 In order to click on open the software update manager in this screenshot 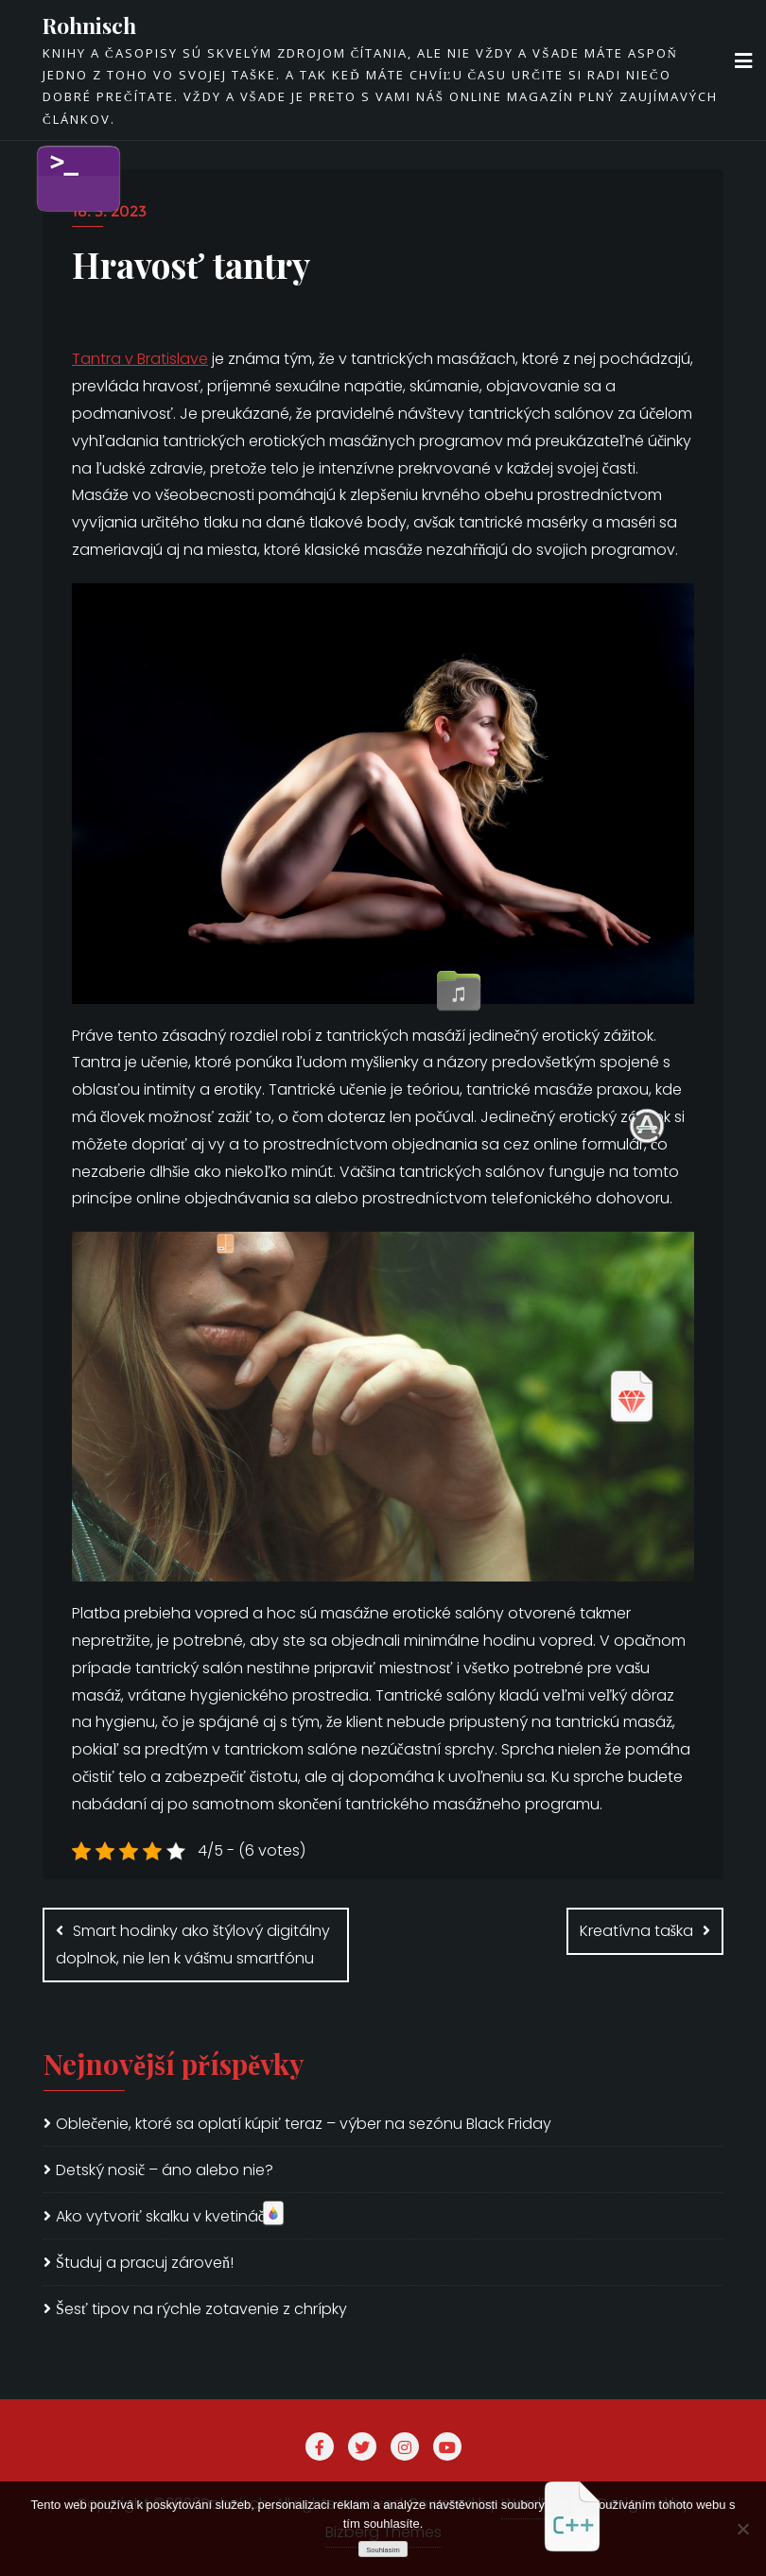, I will do `click(647, 1126)`.